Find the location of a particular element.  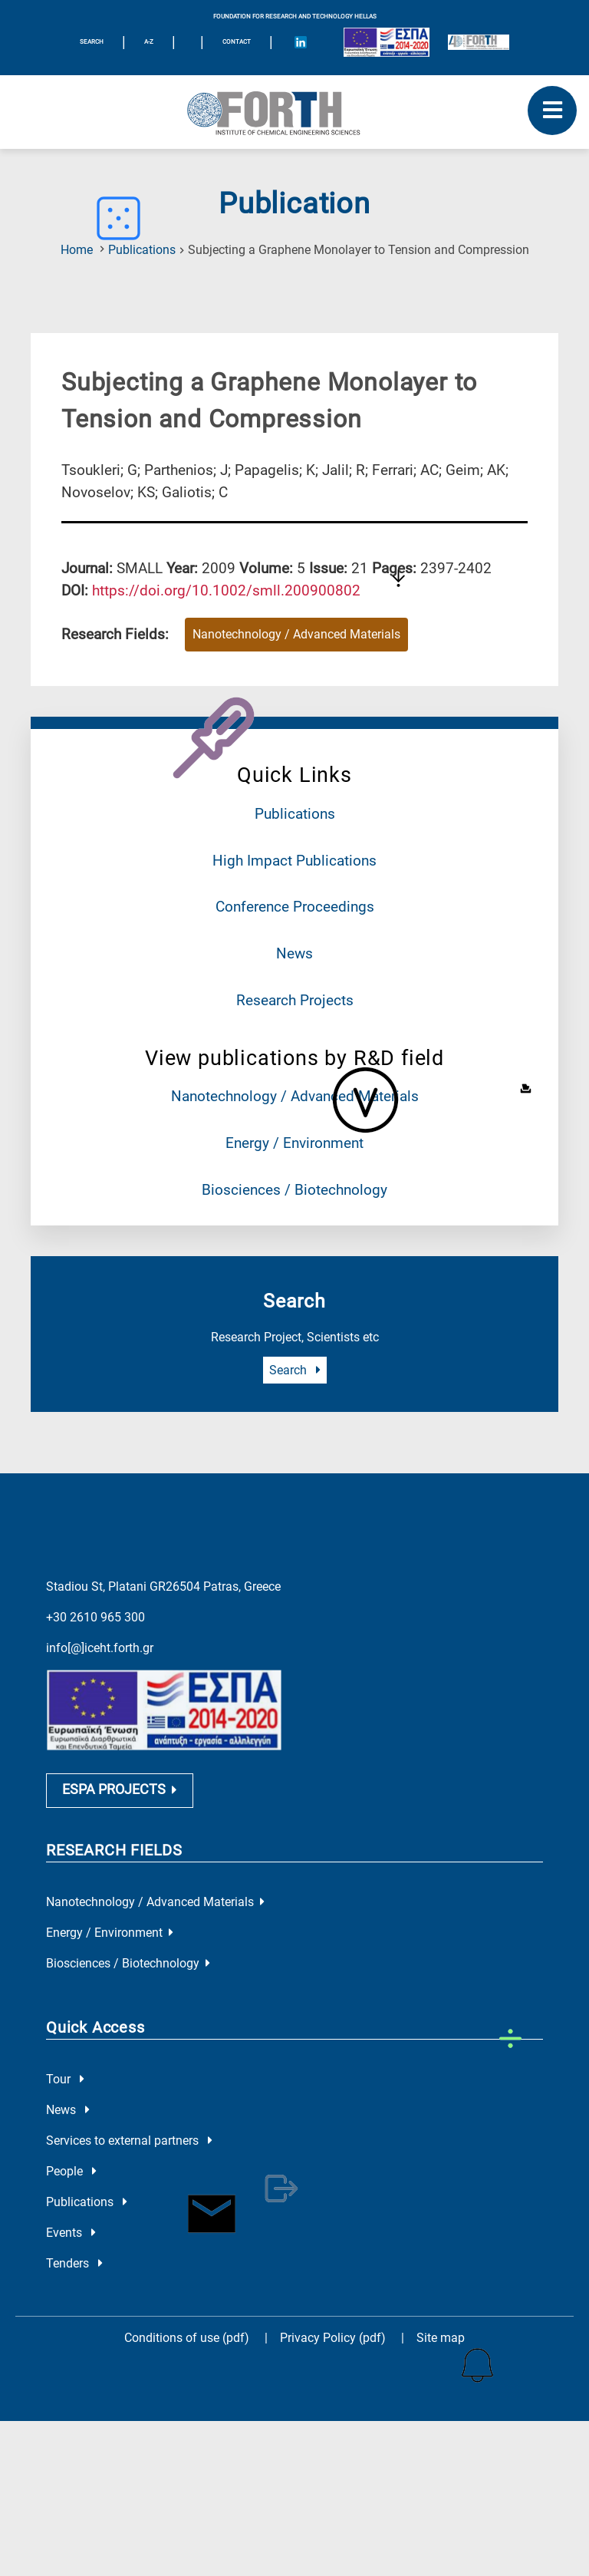

perform division calculation is located at coordinates (510, 2038).